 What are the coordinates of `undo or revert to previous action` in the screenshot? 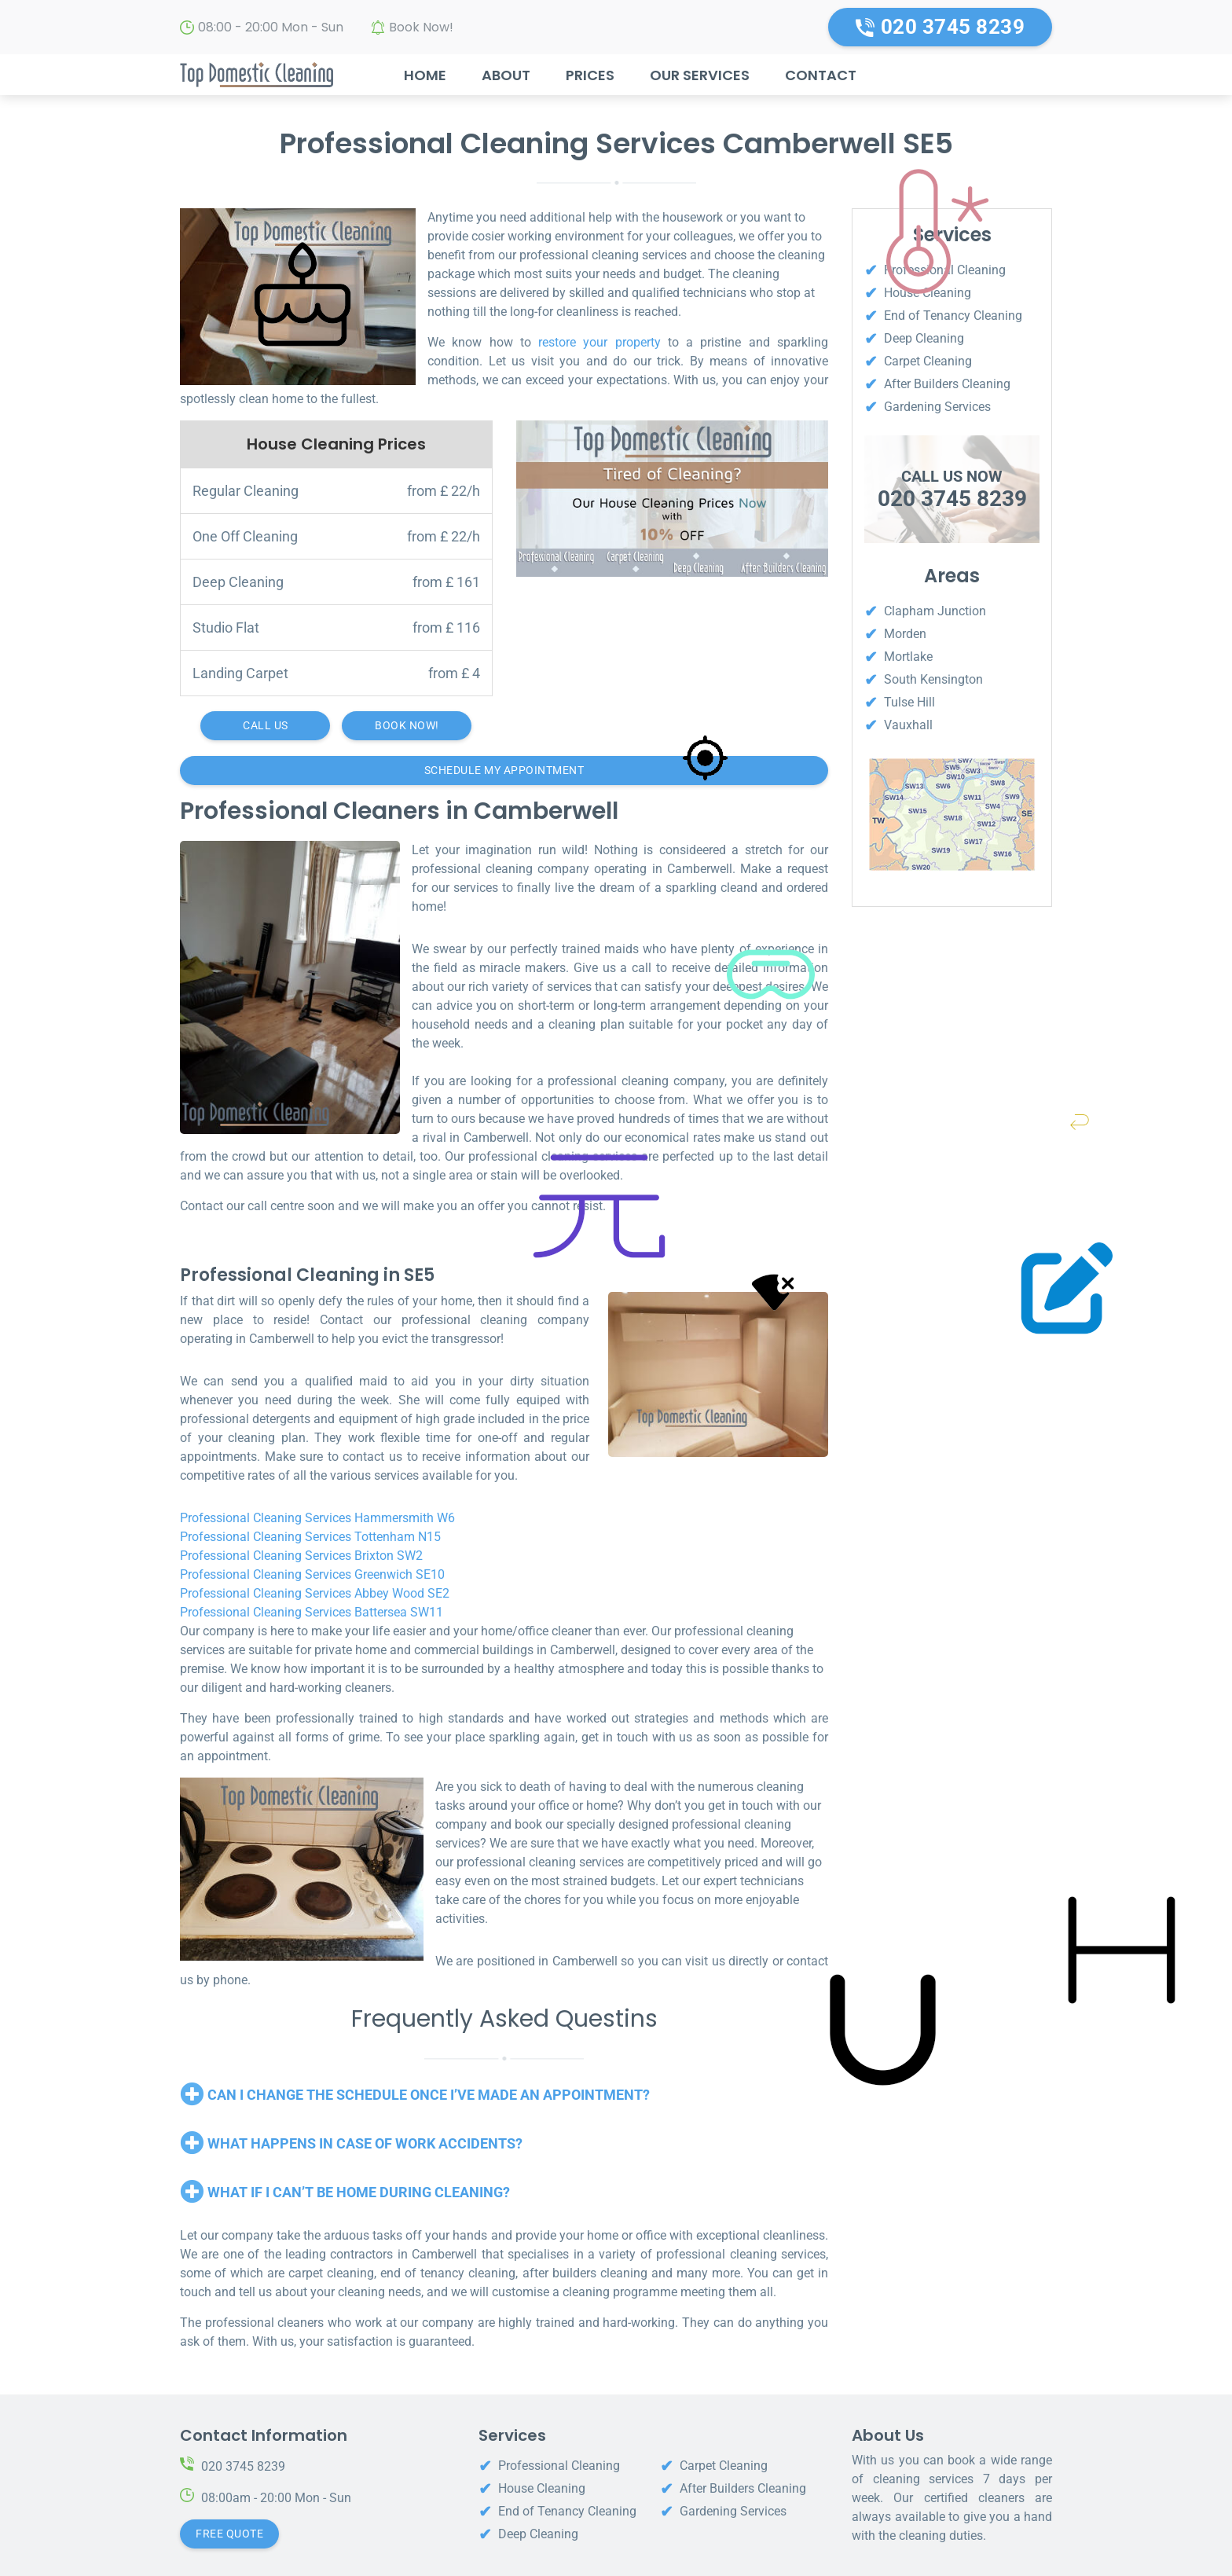 It's located at (1080, 1121).